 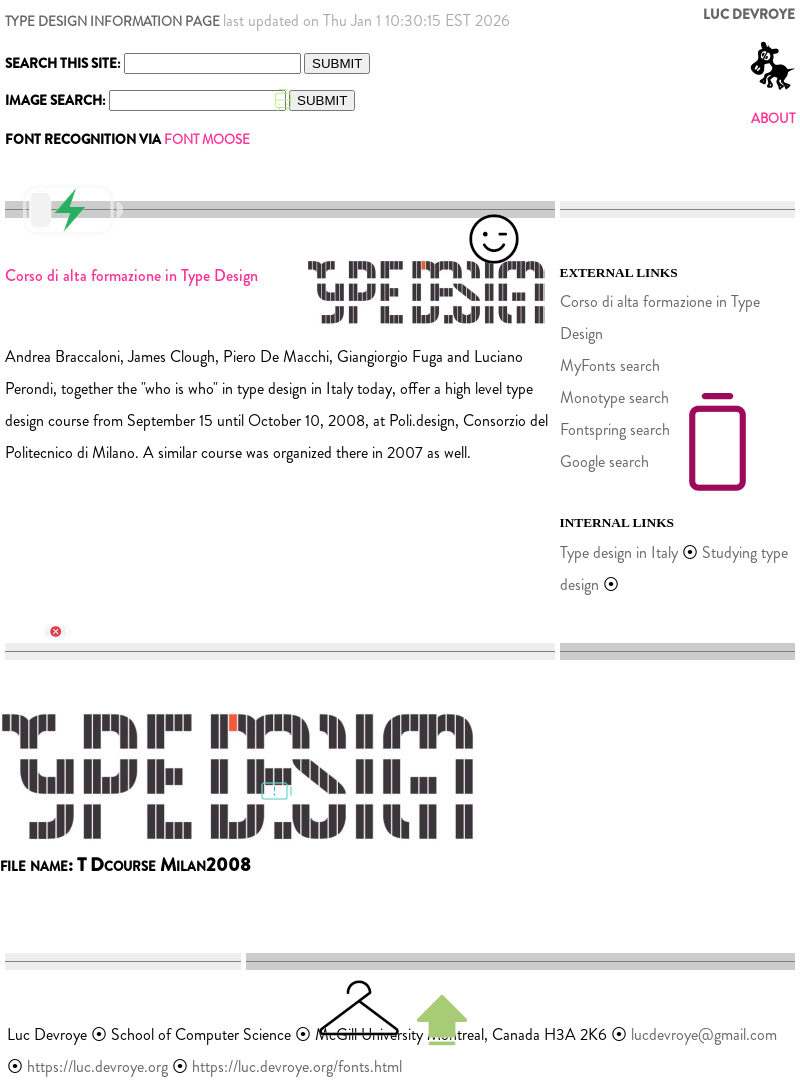 I want to click on access public transit or tram routes, so click(x=283, y=100).